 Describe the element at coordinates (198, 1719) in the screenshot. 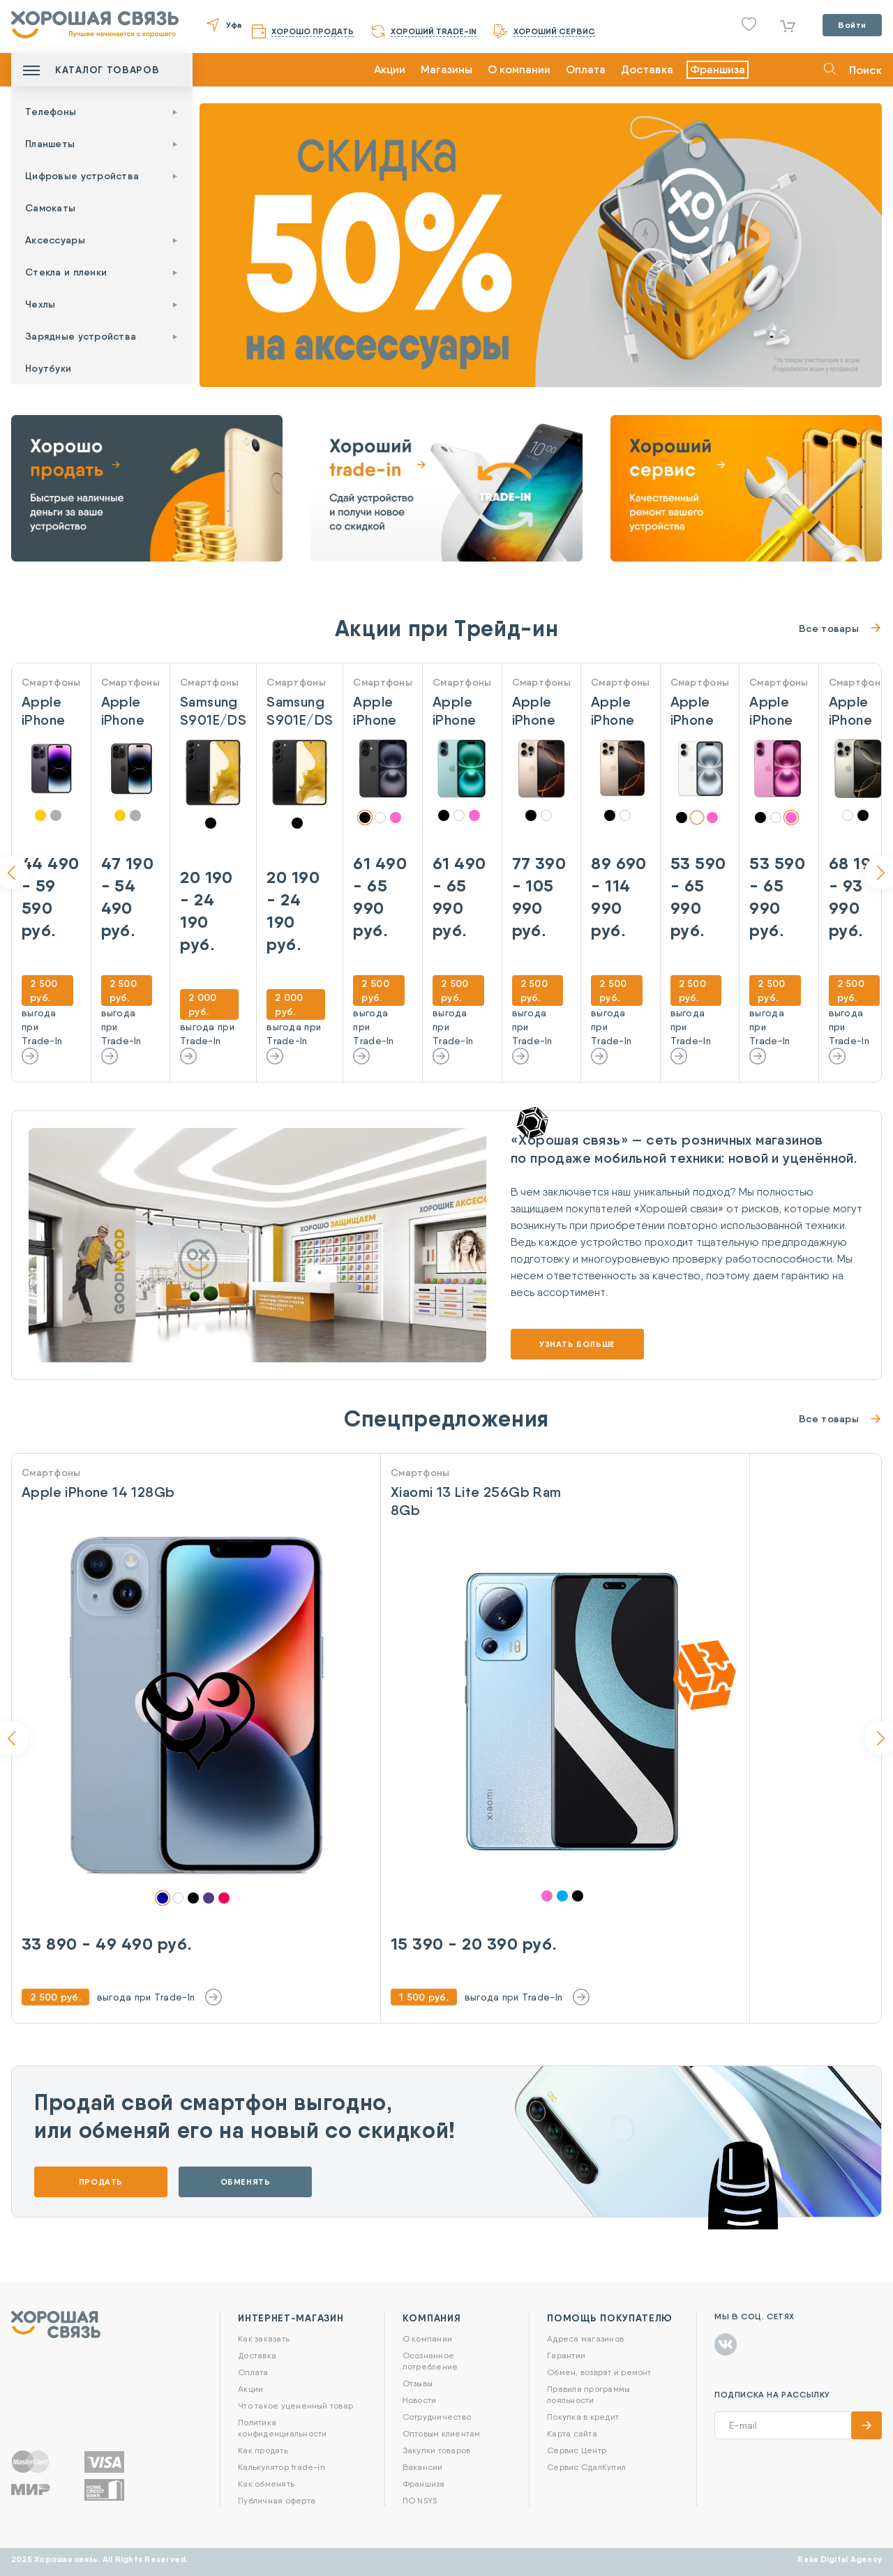

I see `indicates an eldritch or lovecraftian game element` at that location.